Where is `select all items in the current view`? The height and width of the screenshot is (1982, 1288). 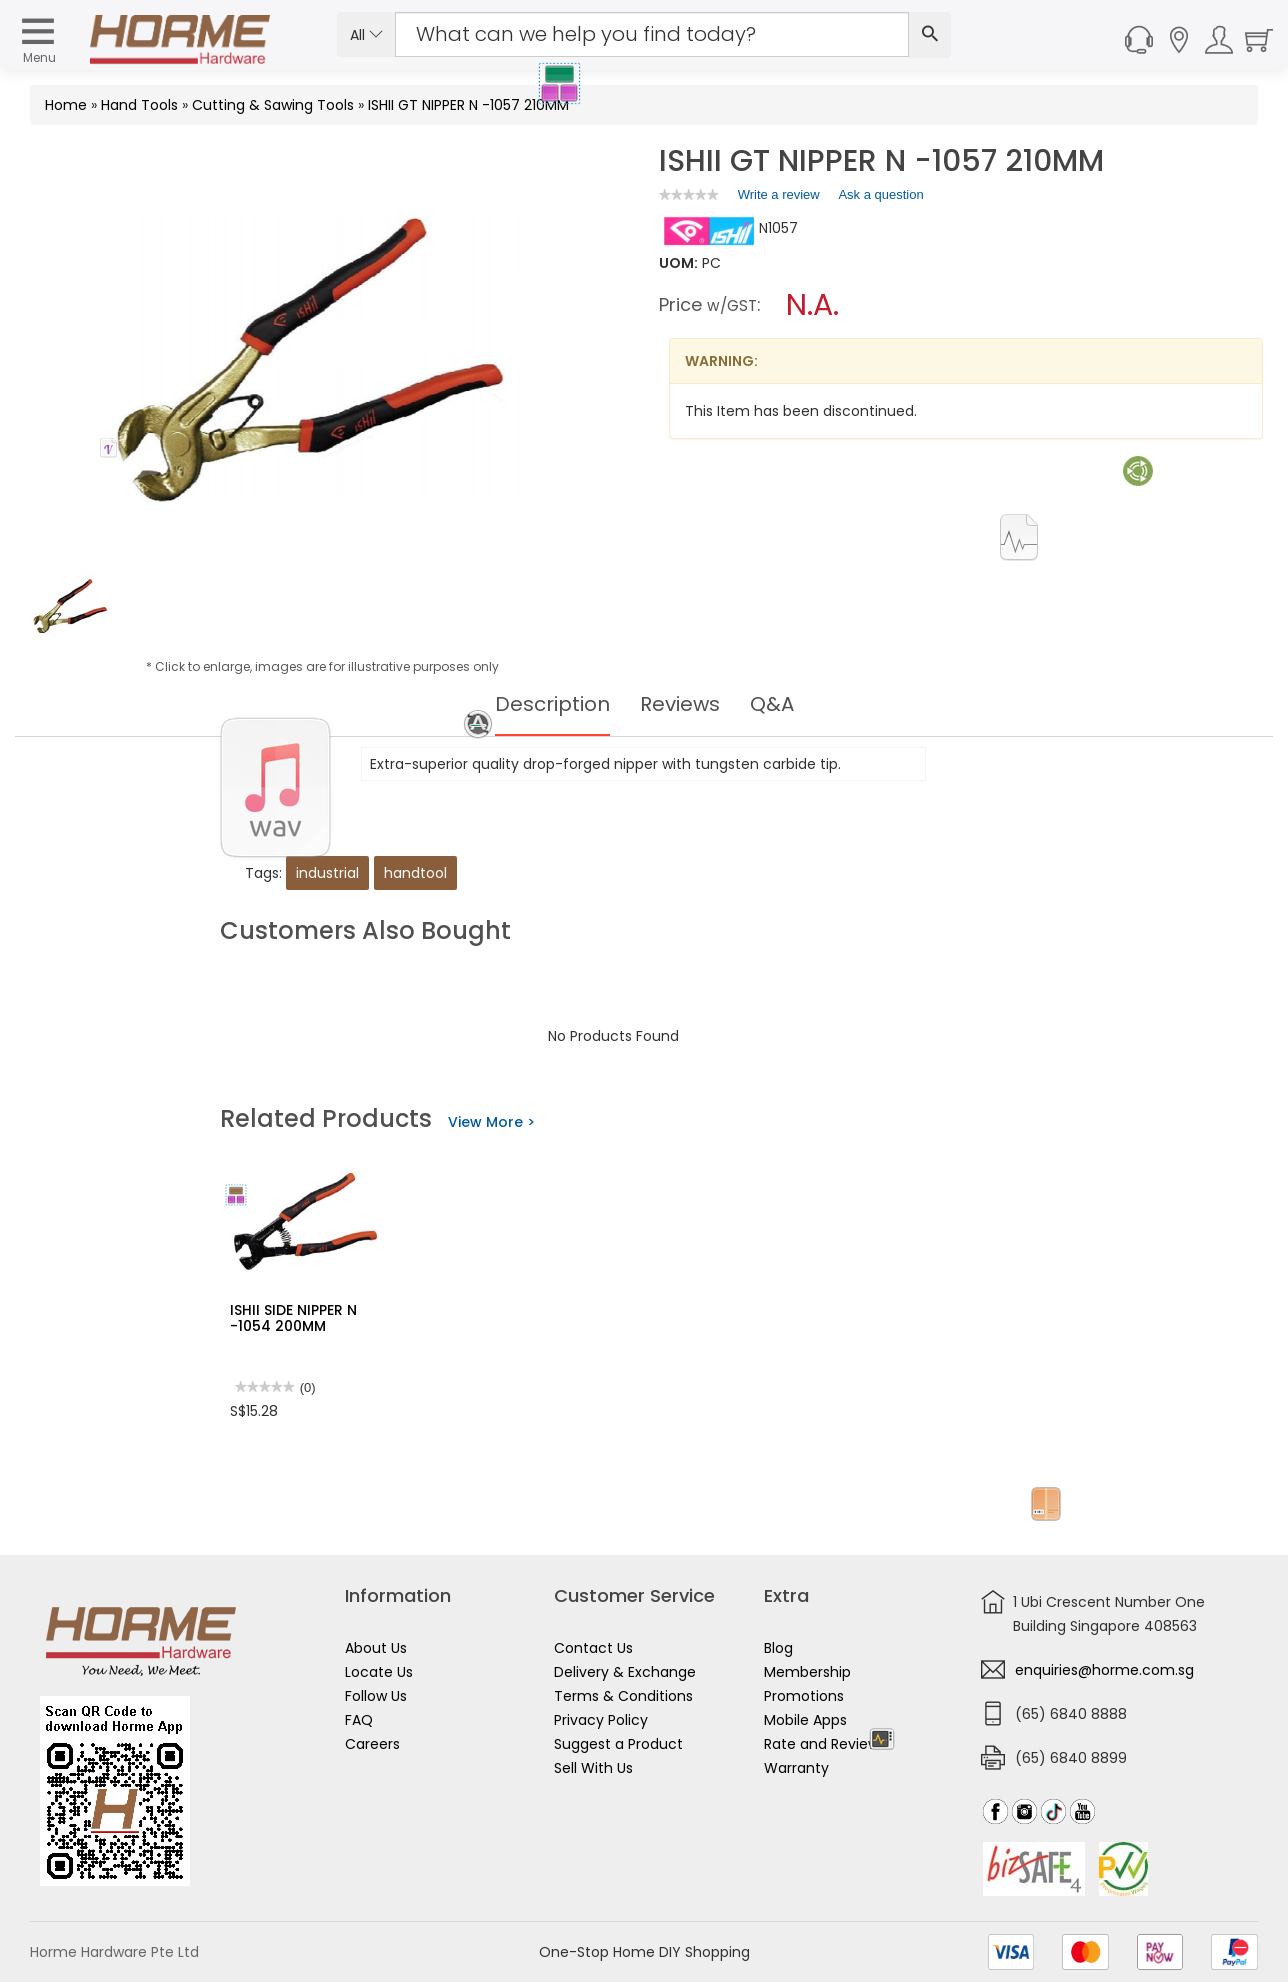 select all items in the current view is located at coordinates (559, 83).